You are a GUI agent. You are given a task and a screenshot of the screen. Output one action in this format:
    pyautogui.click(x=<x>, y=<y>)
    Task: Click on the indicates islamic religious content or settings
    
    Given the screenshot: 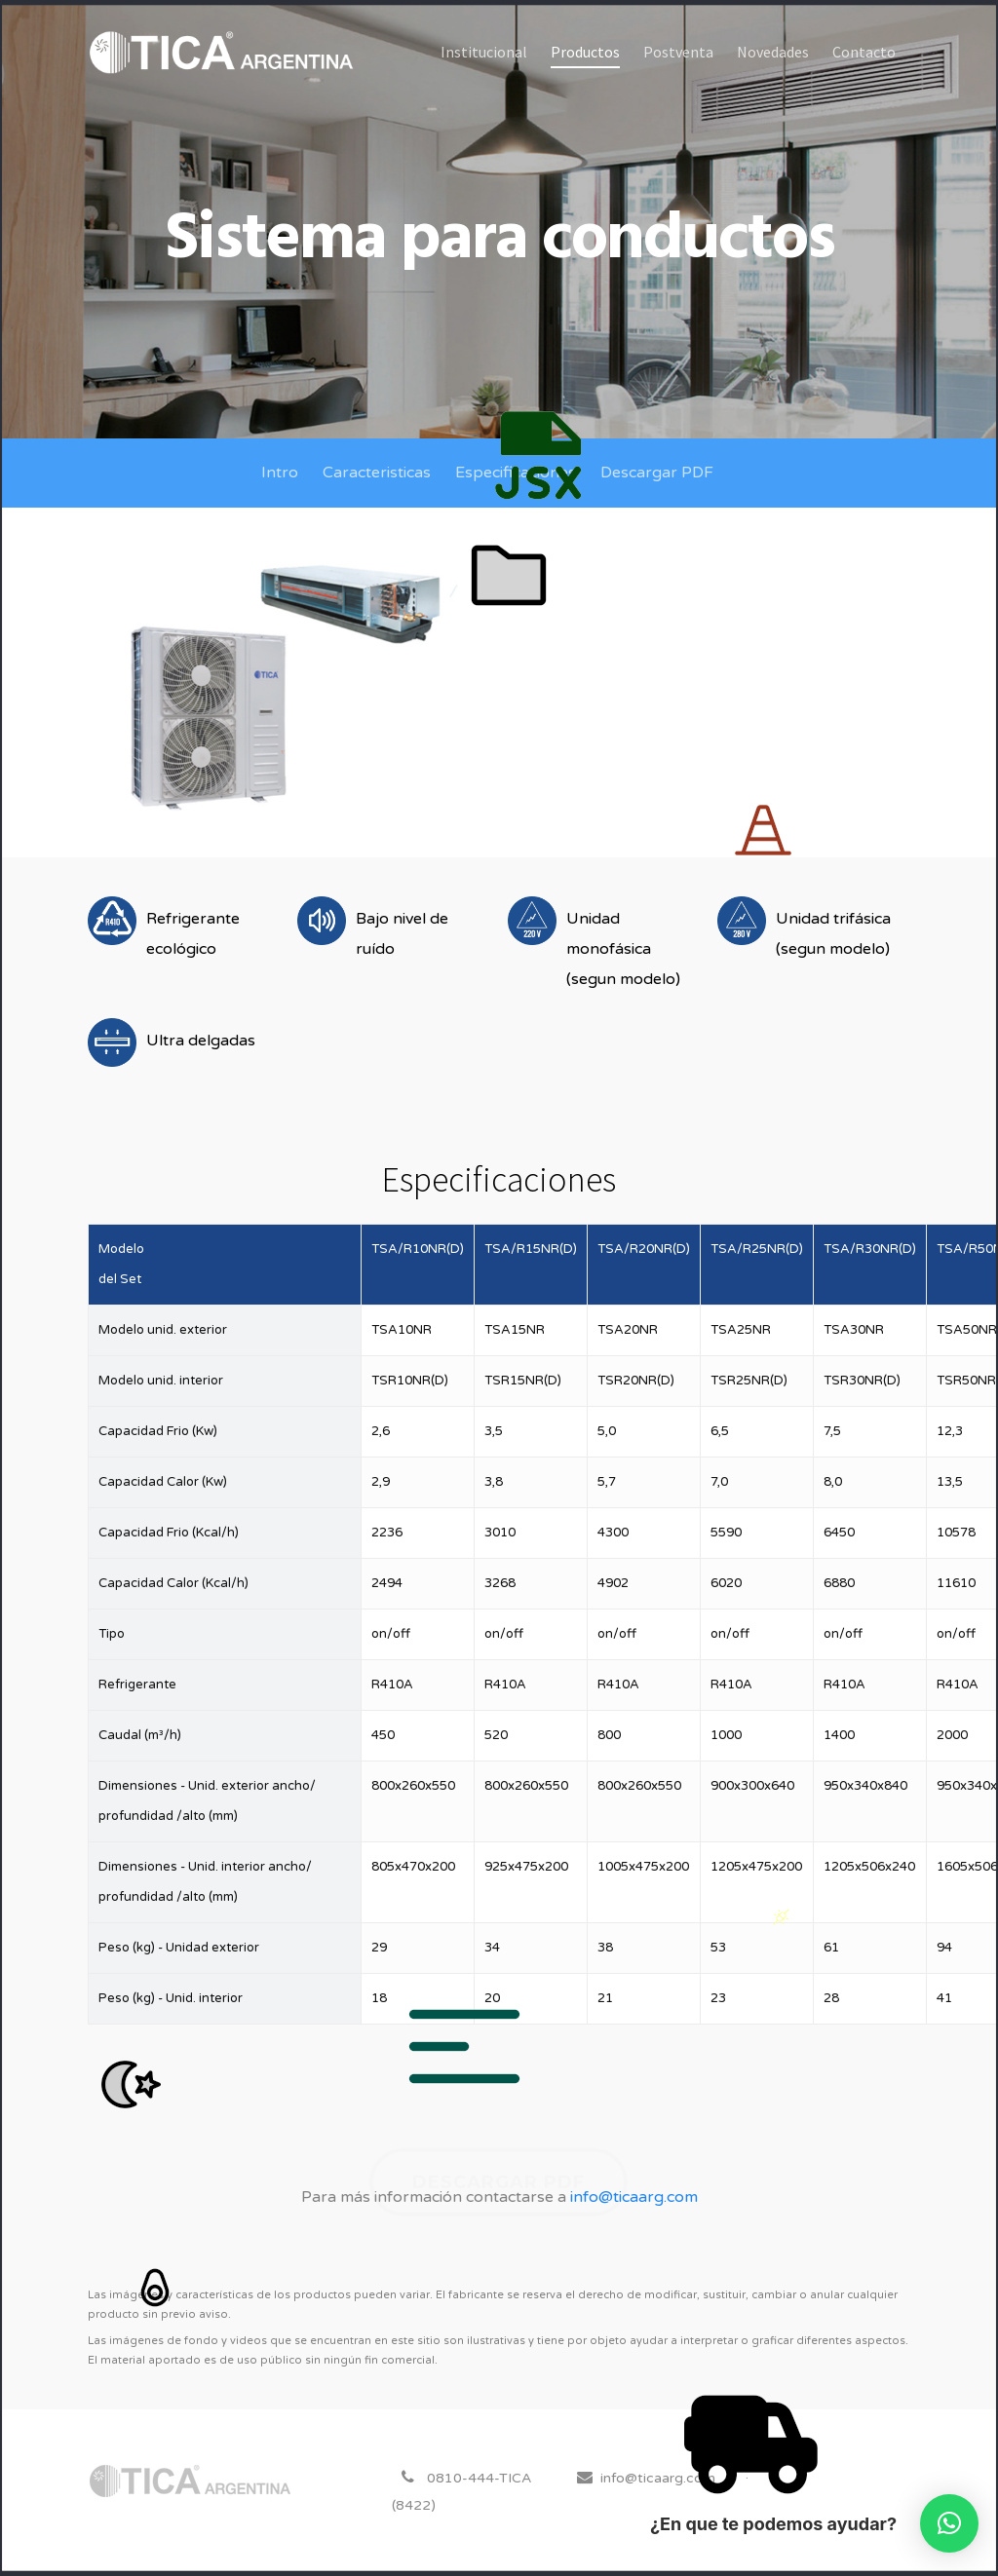 What is the action you would take?
    pyautogui.click(x=129, y=2084)
    